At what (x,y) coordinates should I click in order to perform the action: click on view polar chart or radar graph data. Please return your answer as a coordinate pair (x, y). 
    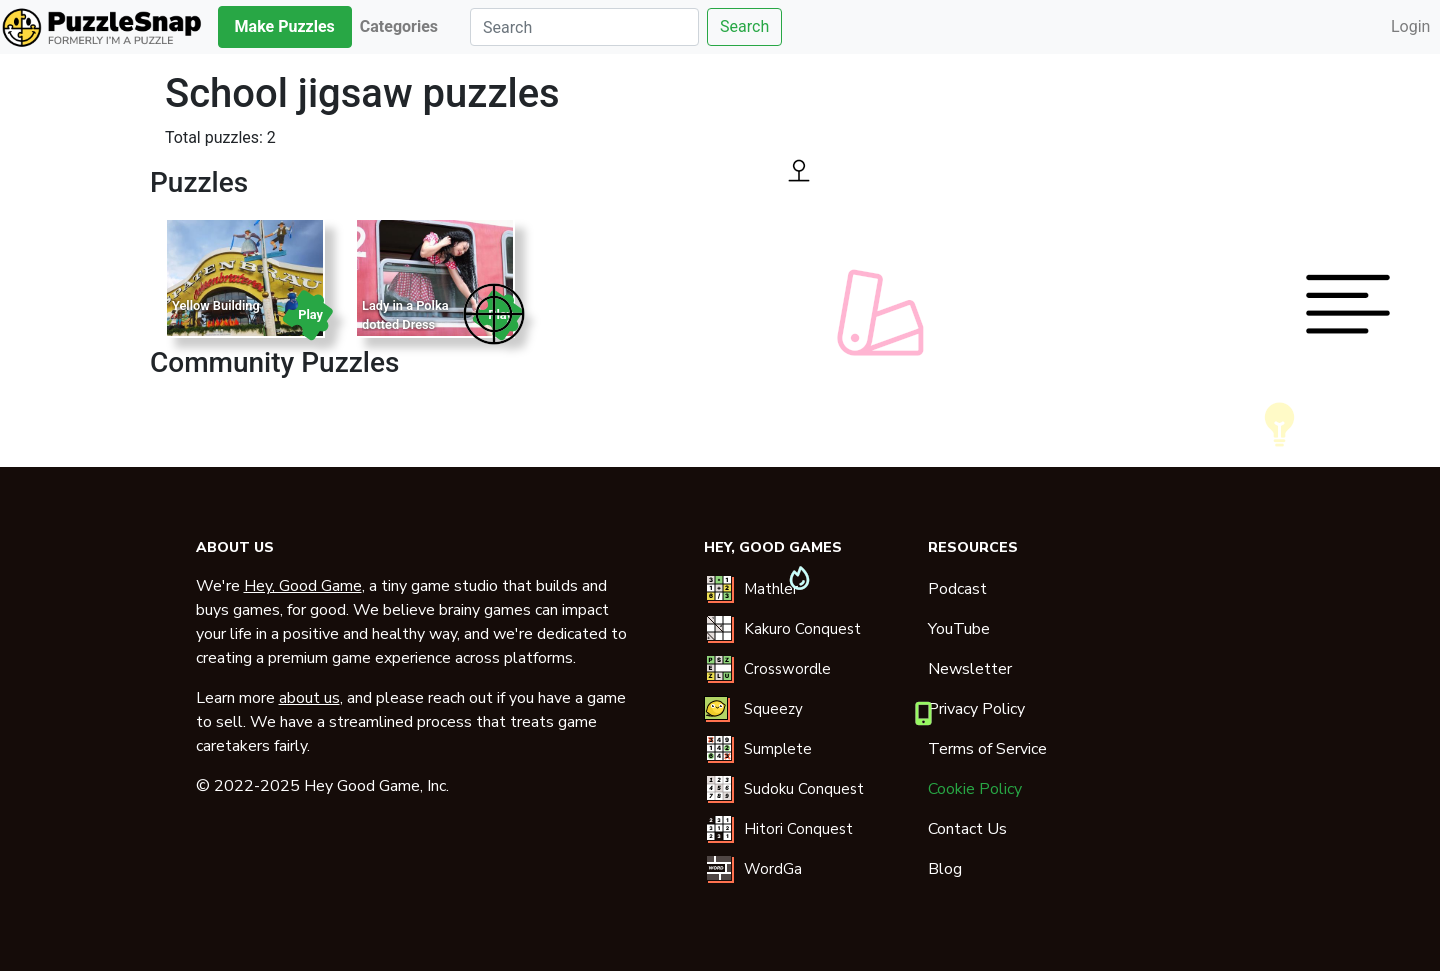
    Looking at the image, I should click on (494, 314).